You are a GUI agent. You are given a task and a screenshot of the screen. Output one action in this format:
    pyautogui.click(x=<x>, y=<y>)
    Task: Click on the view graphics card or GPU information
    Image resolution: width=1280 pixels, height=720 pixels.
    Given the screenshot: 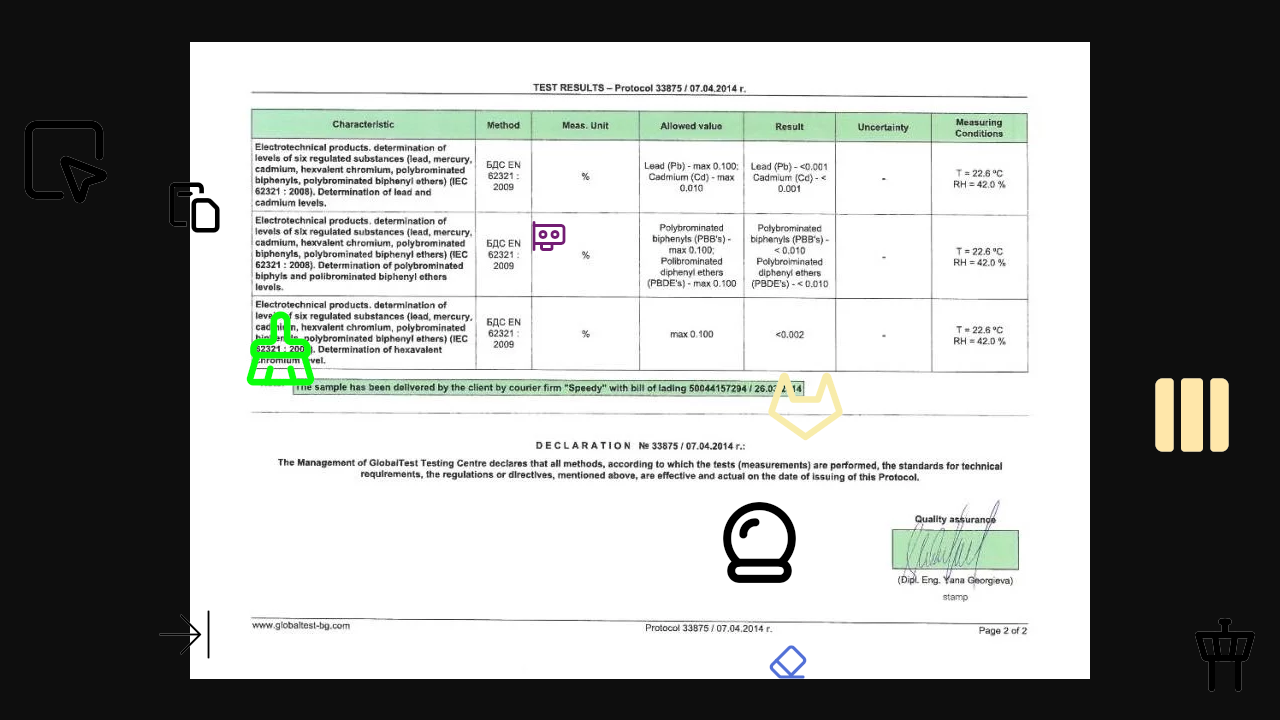 What is the action you would take?
    pyautogui.click(x=549, y=236)
    